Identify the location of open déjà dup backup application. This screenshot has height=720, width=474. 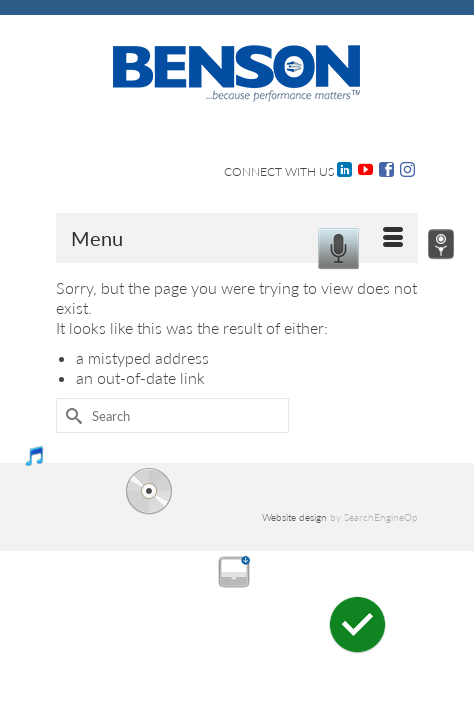
(441, 244).